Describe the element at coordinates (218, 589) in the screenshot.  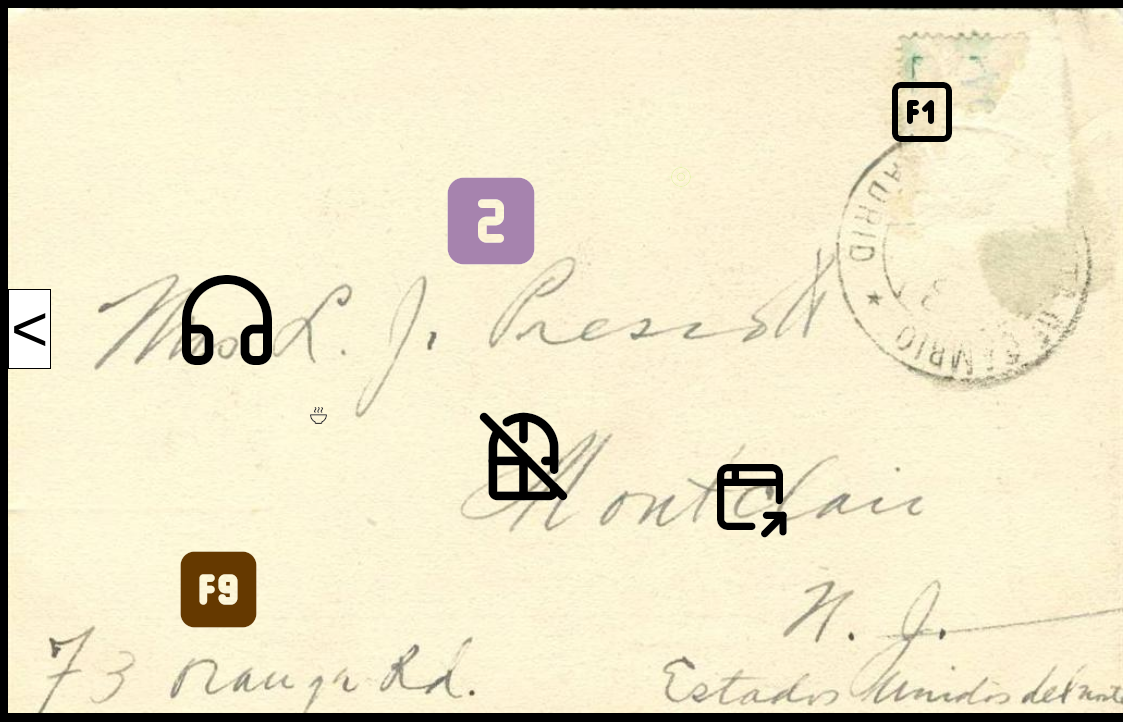
I see `keyboard shortcut indicator for F9 function key` at that location.